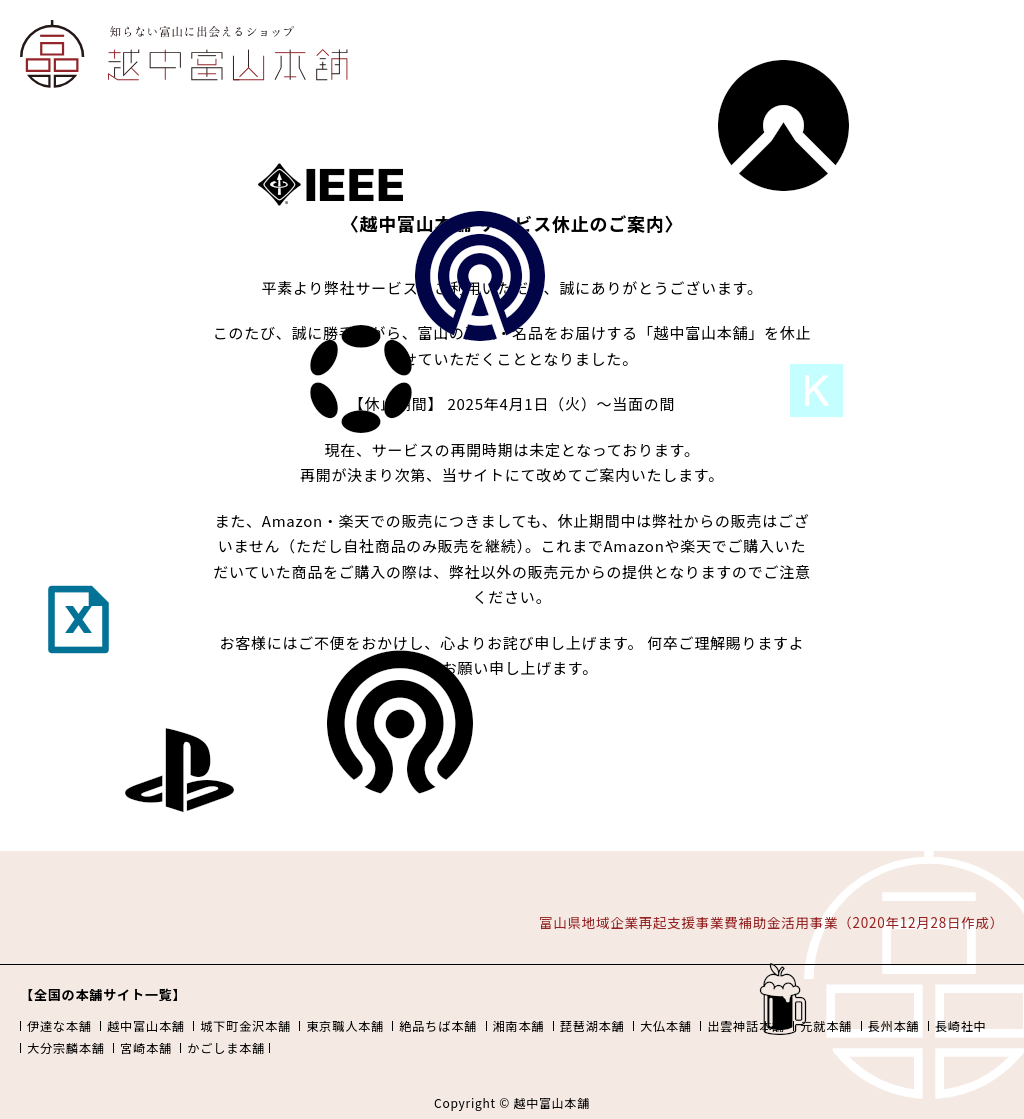 This screenshot has width=1024, height=1119. I want to click on open the AntennaPod podcast app, so click(480, 276).